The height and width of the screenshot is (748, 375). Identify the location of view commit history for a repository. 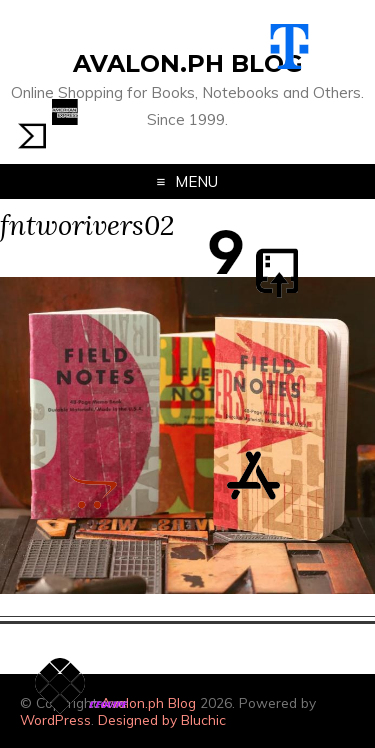
(277, 272).